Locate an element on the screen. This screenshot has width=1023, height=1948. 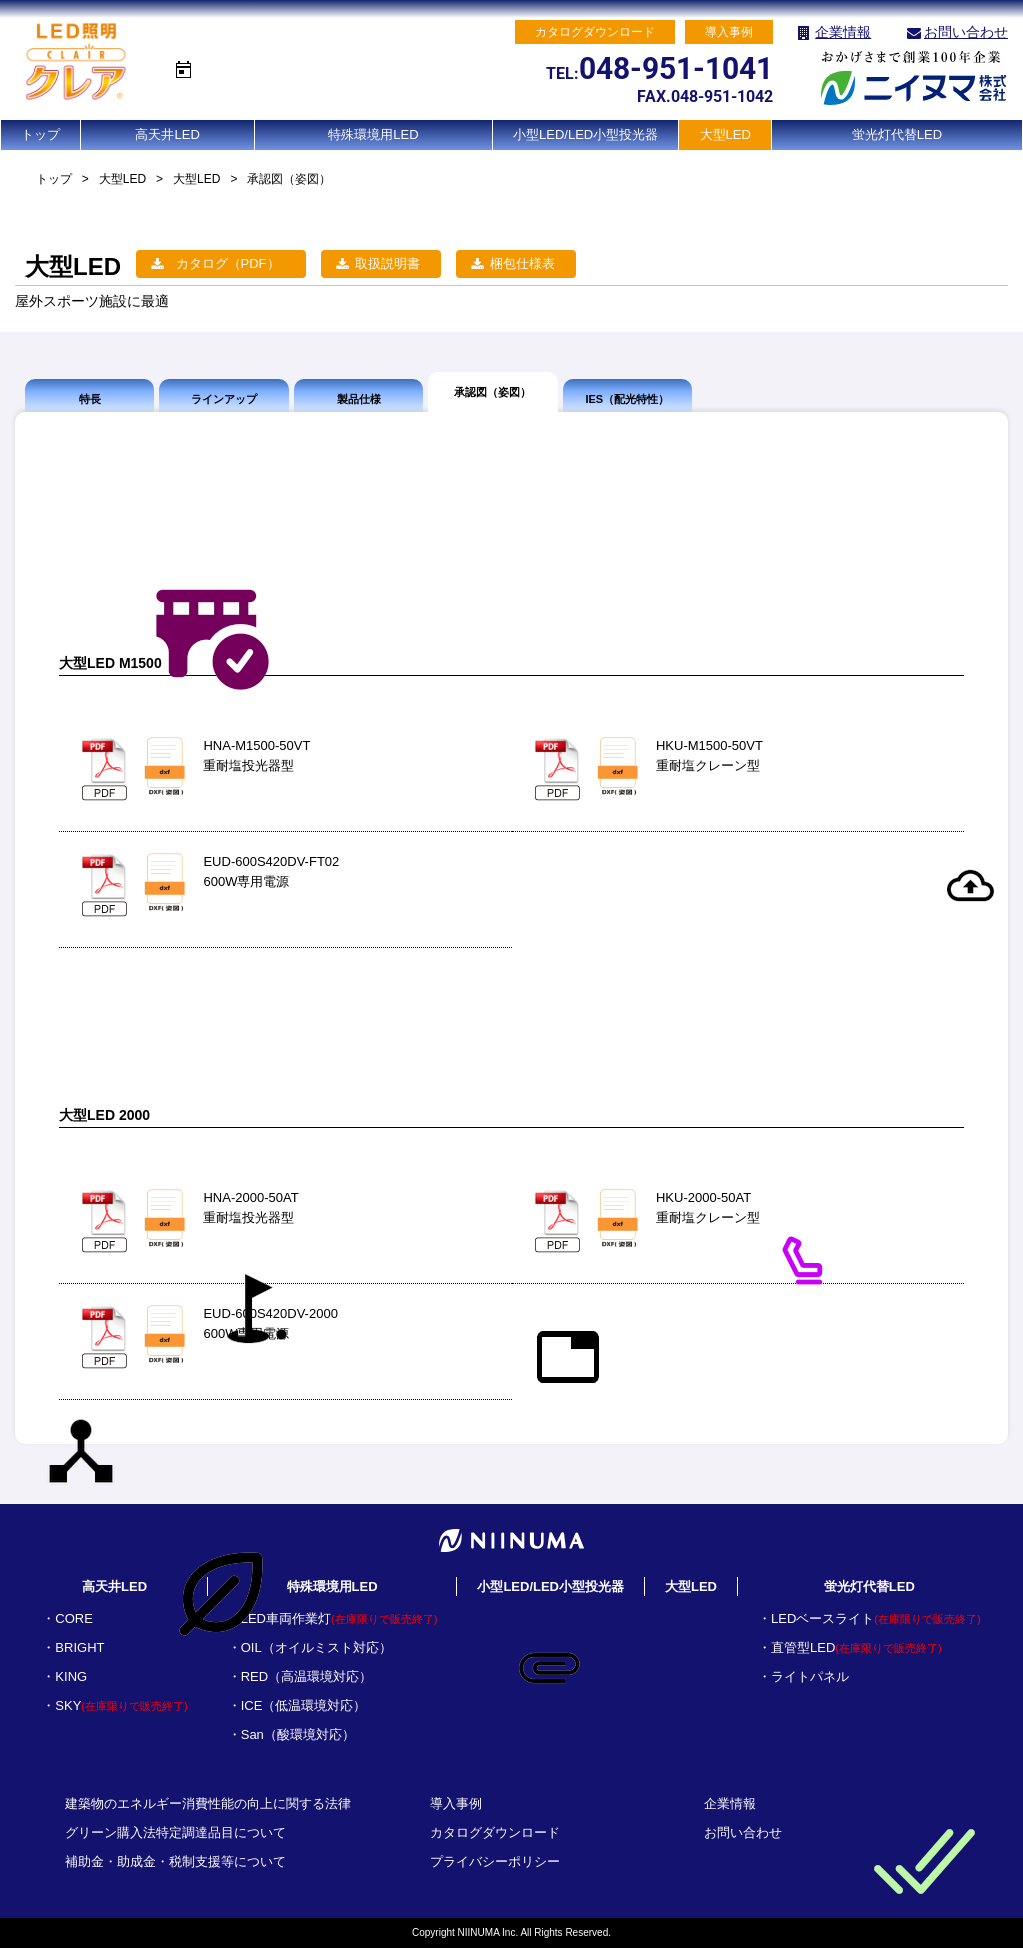
view nearby golf courses is located at coordinates (255, 1308).